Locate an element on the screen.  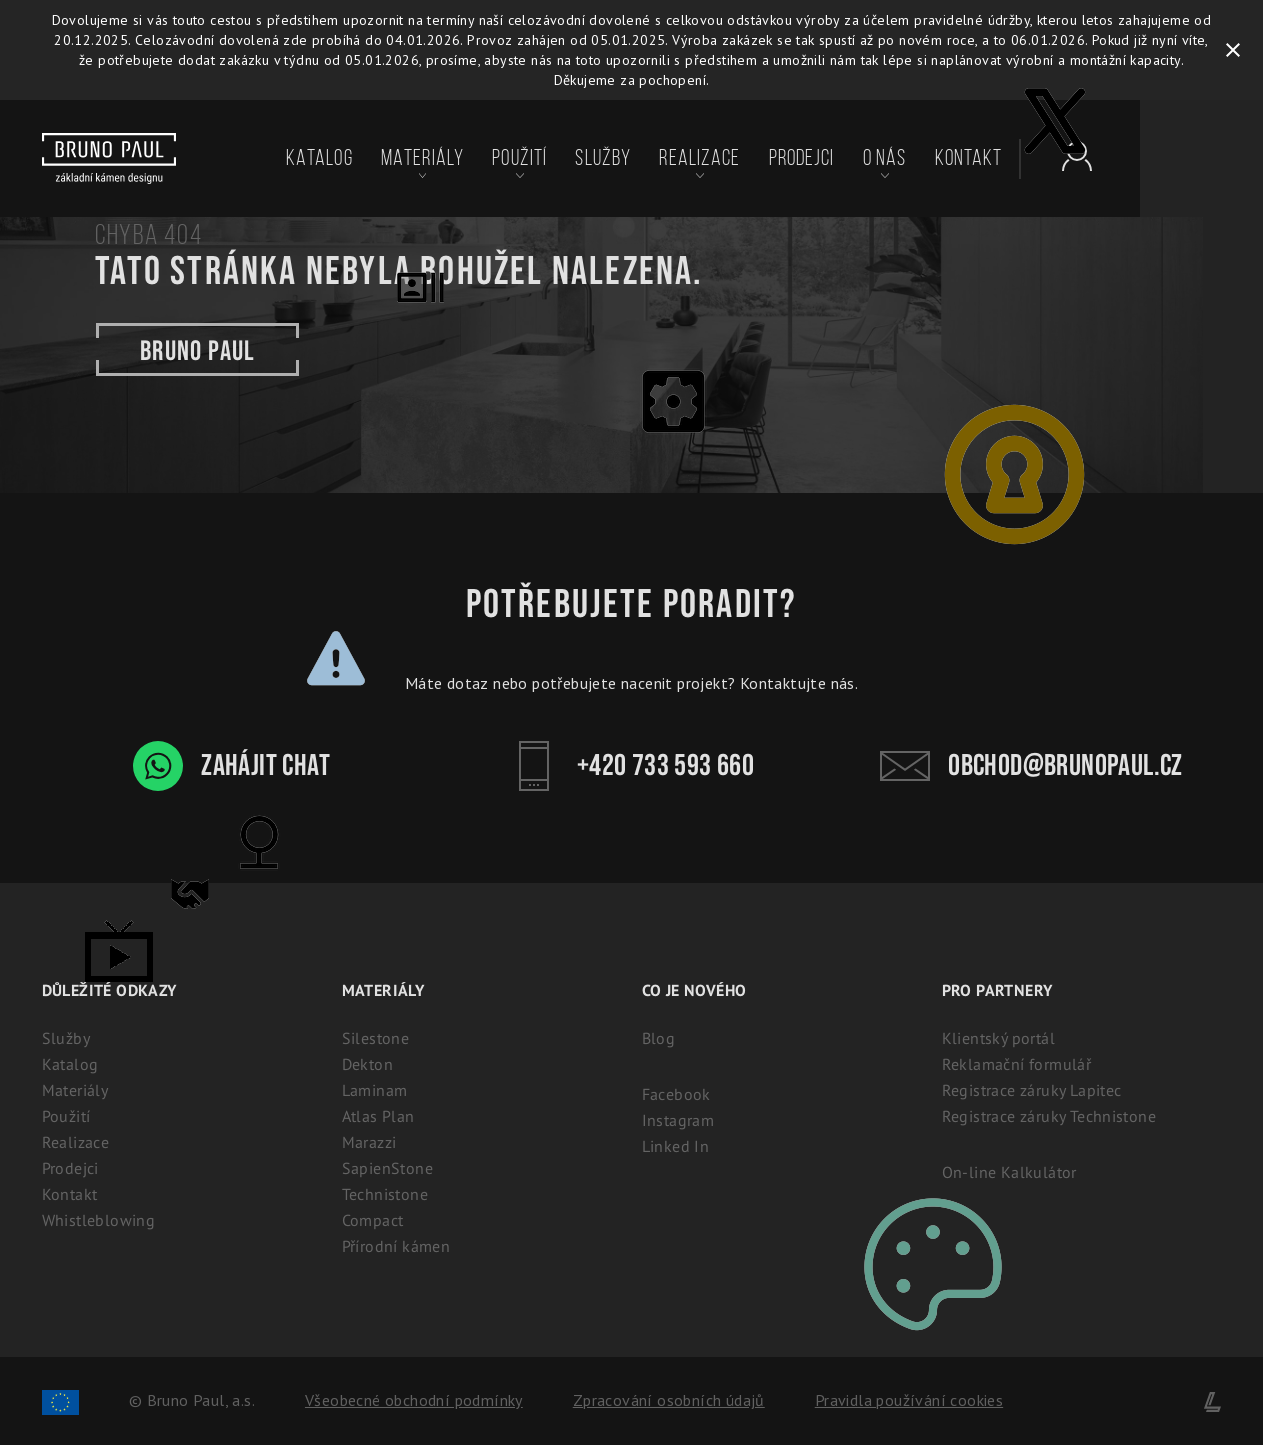
indicates a warning or caution state is located at coordinates (336, 660).